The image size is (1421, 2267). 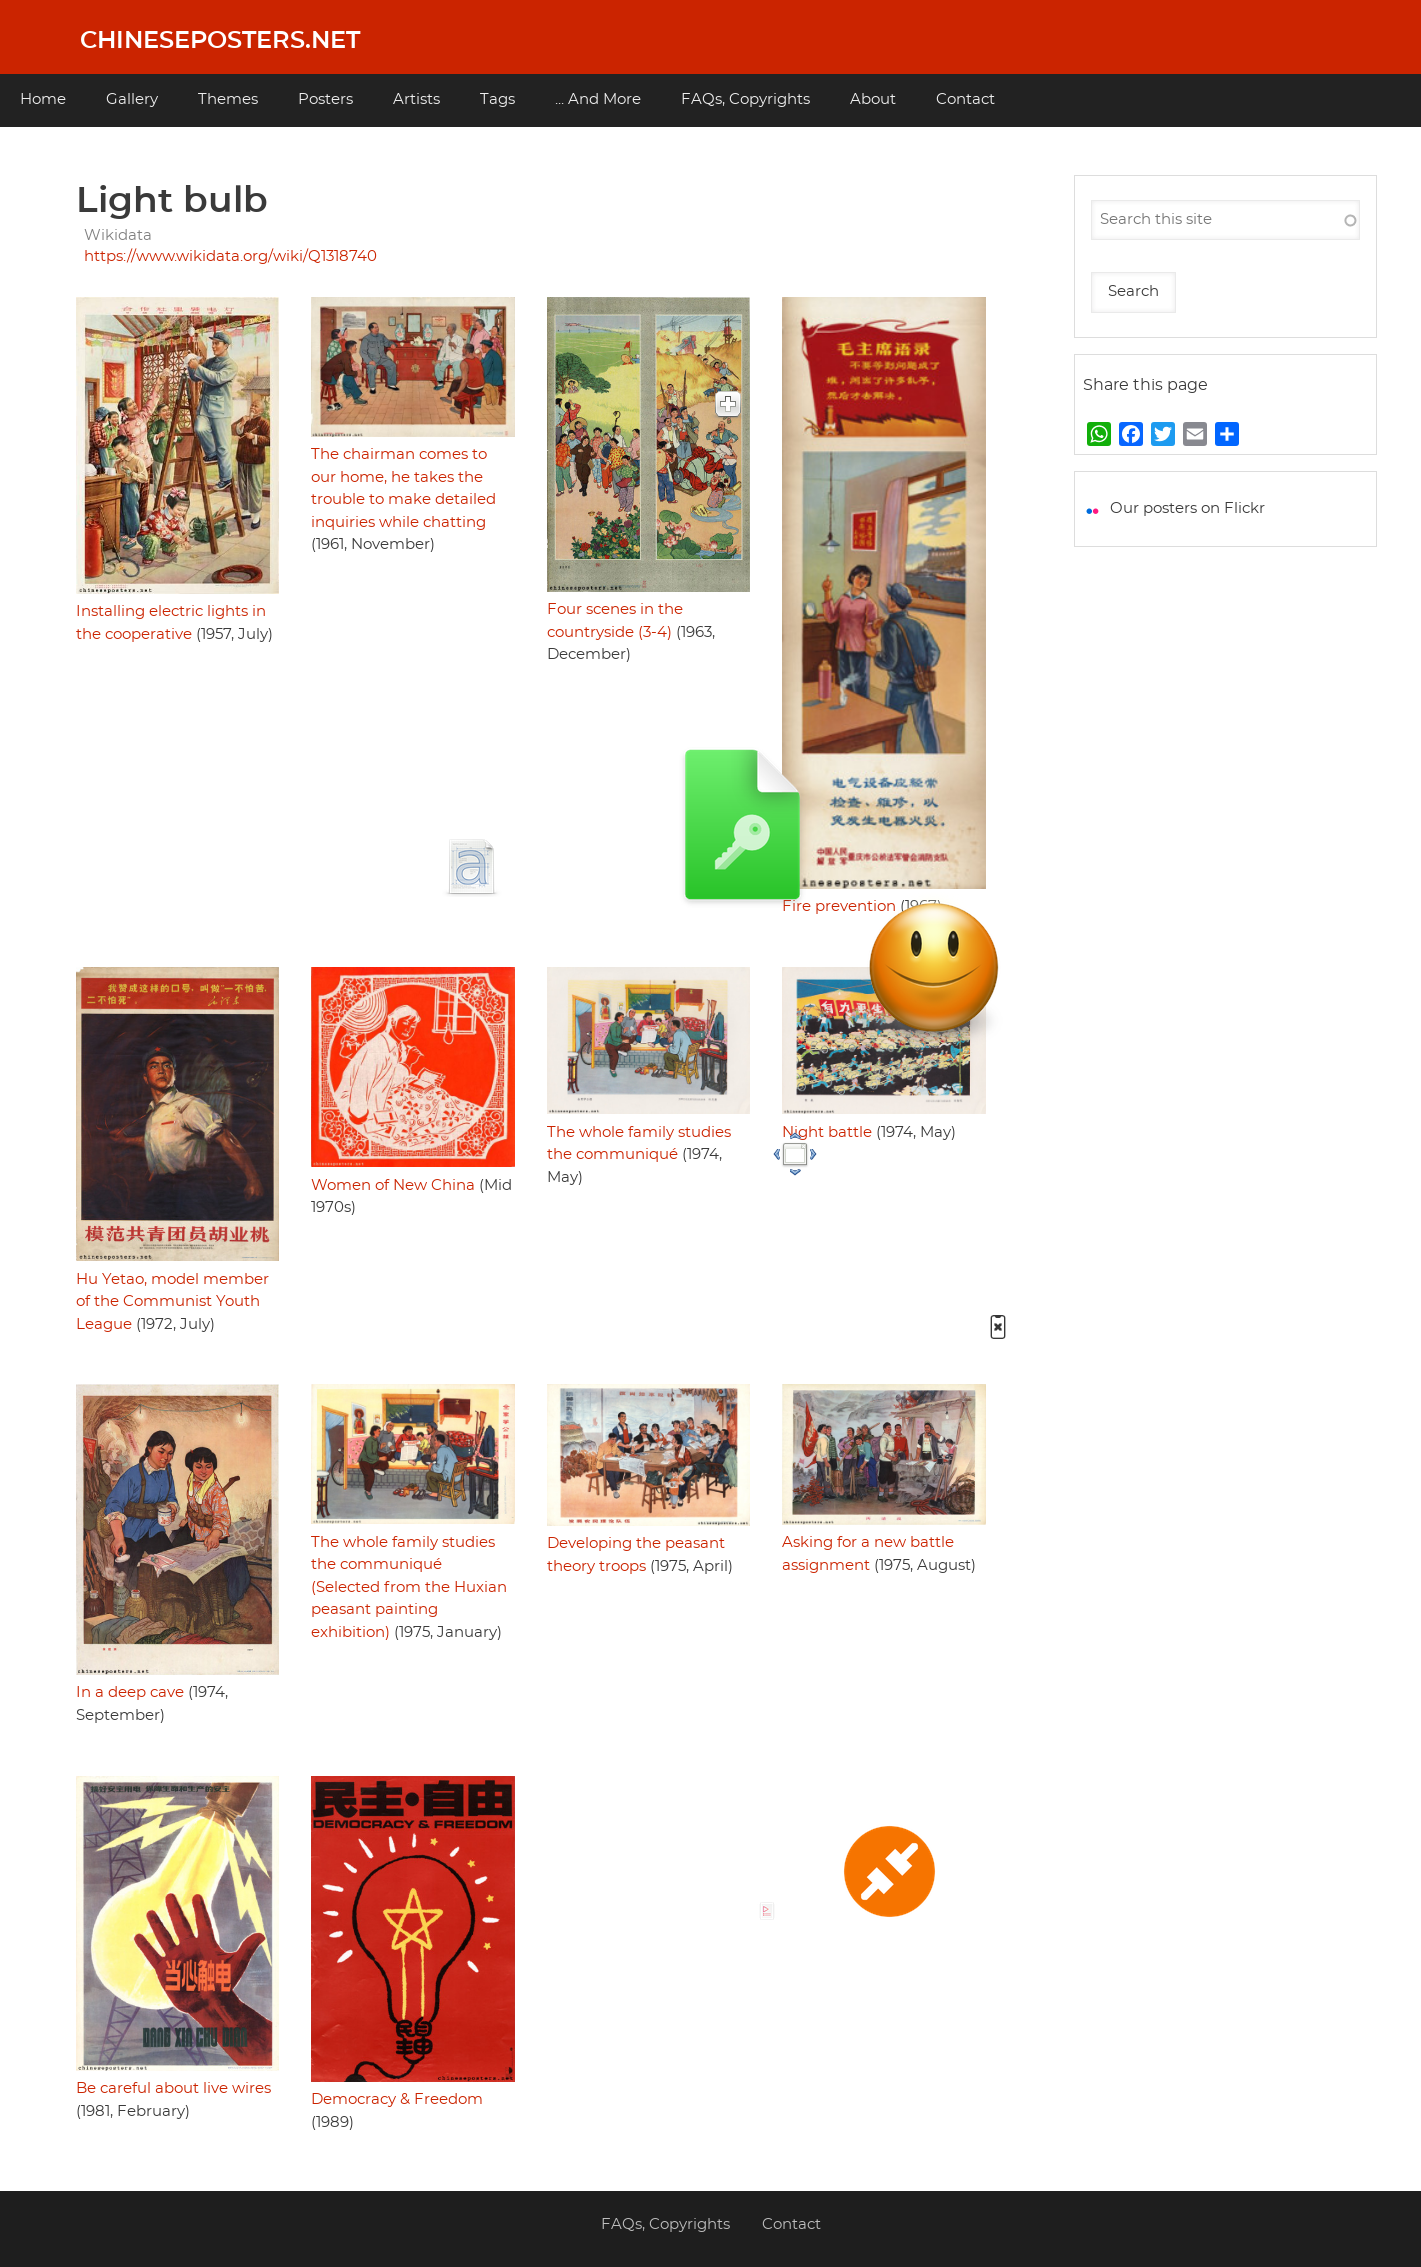 What do you see at coordinates (889, 1871) in the screenshot?
I see `indicates a disconnected or unmounted drive` at bounding box center [889, 1871].